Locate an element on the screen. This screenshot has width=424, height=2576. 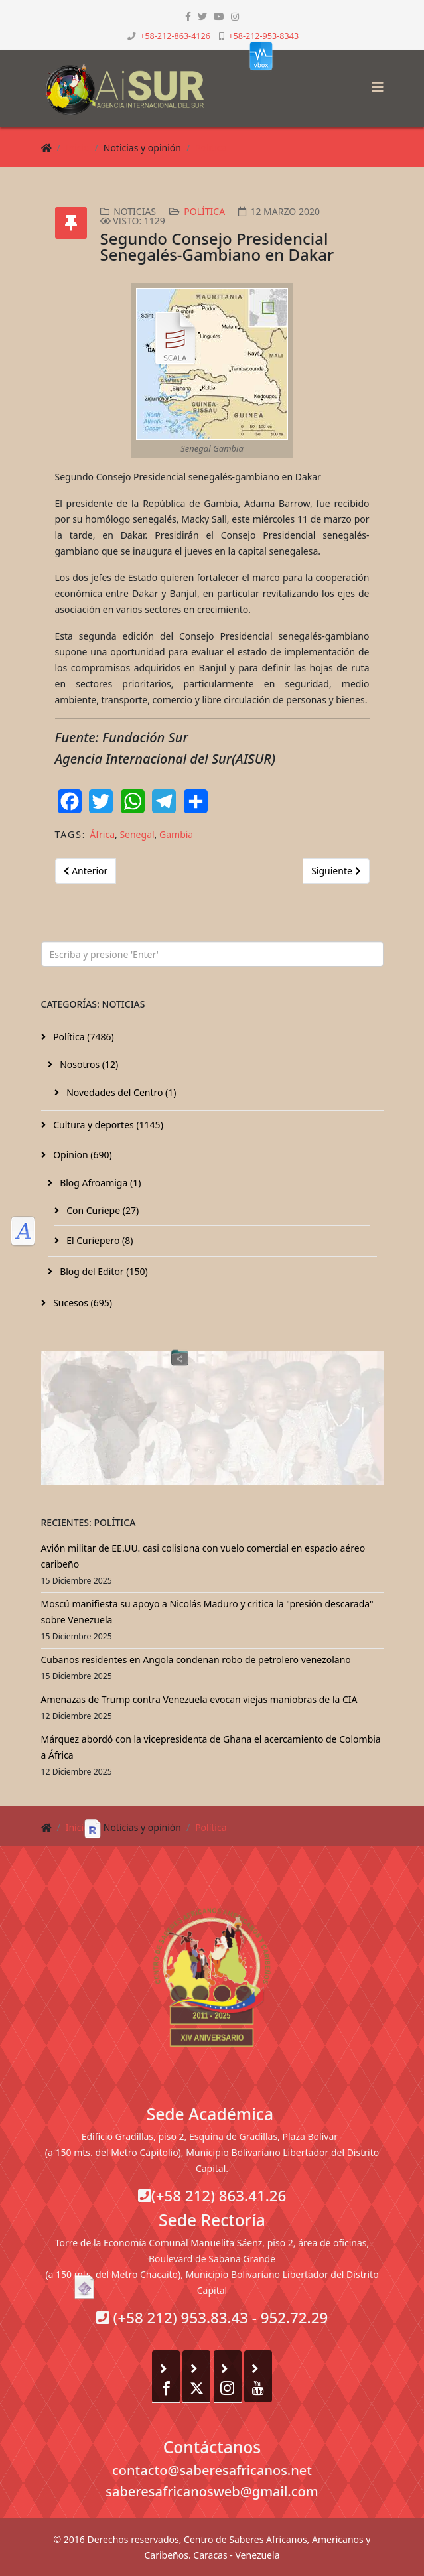
access your public shared folder is located at coordinates (180, 1357).